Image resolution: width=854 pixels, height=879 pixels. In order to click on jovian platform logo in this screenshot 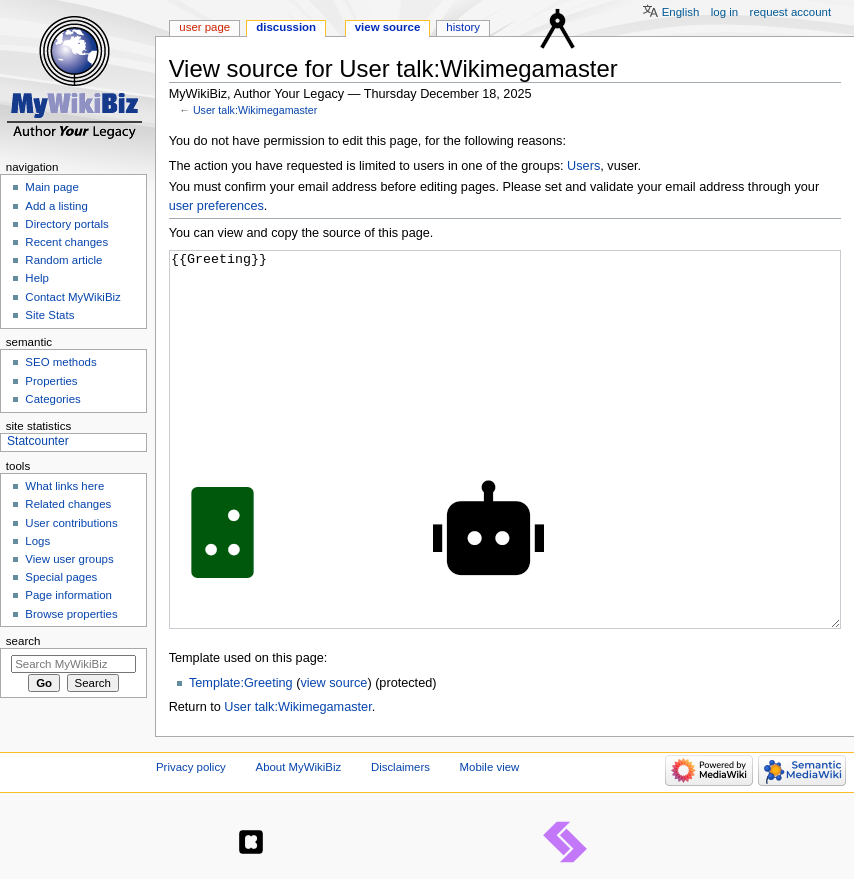, I will do `click(222, 532)`.